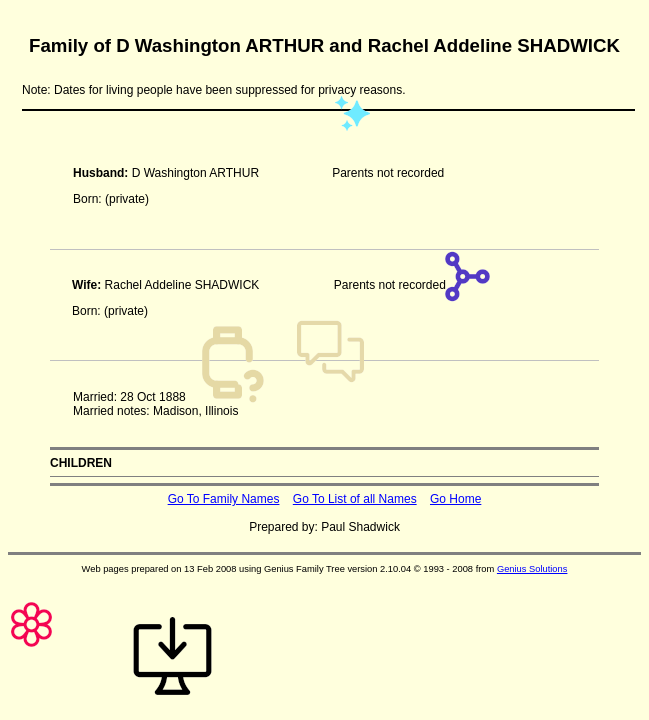 This screenshot has width=649, height=720. What do you see at coordinates (352, 113) in the screenshot?
I see `indicates AI-generated or enhanced content` at bounding box center [352, 113].